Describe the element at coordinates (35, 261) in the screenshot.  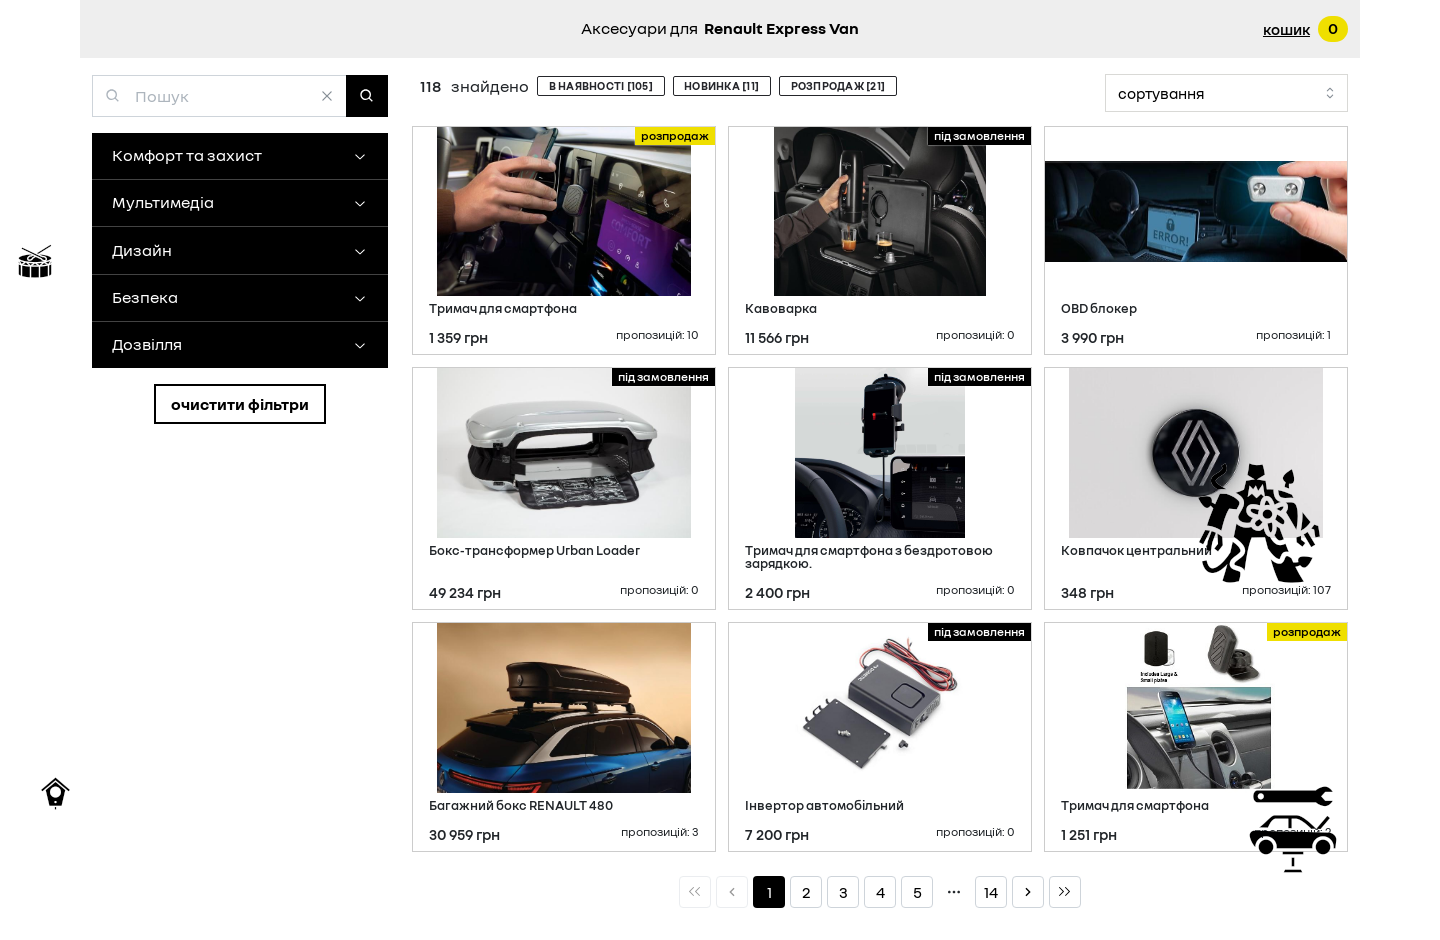
I see `access music or sound settings` at that location.